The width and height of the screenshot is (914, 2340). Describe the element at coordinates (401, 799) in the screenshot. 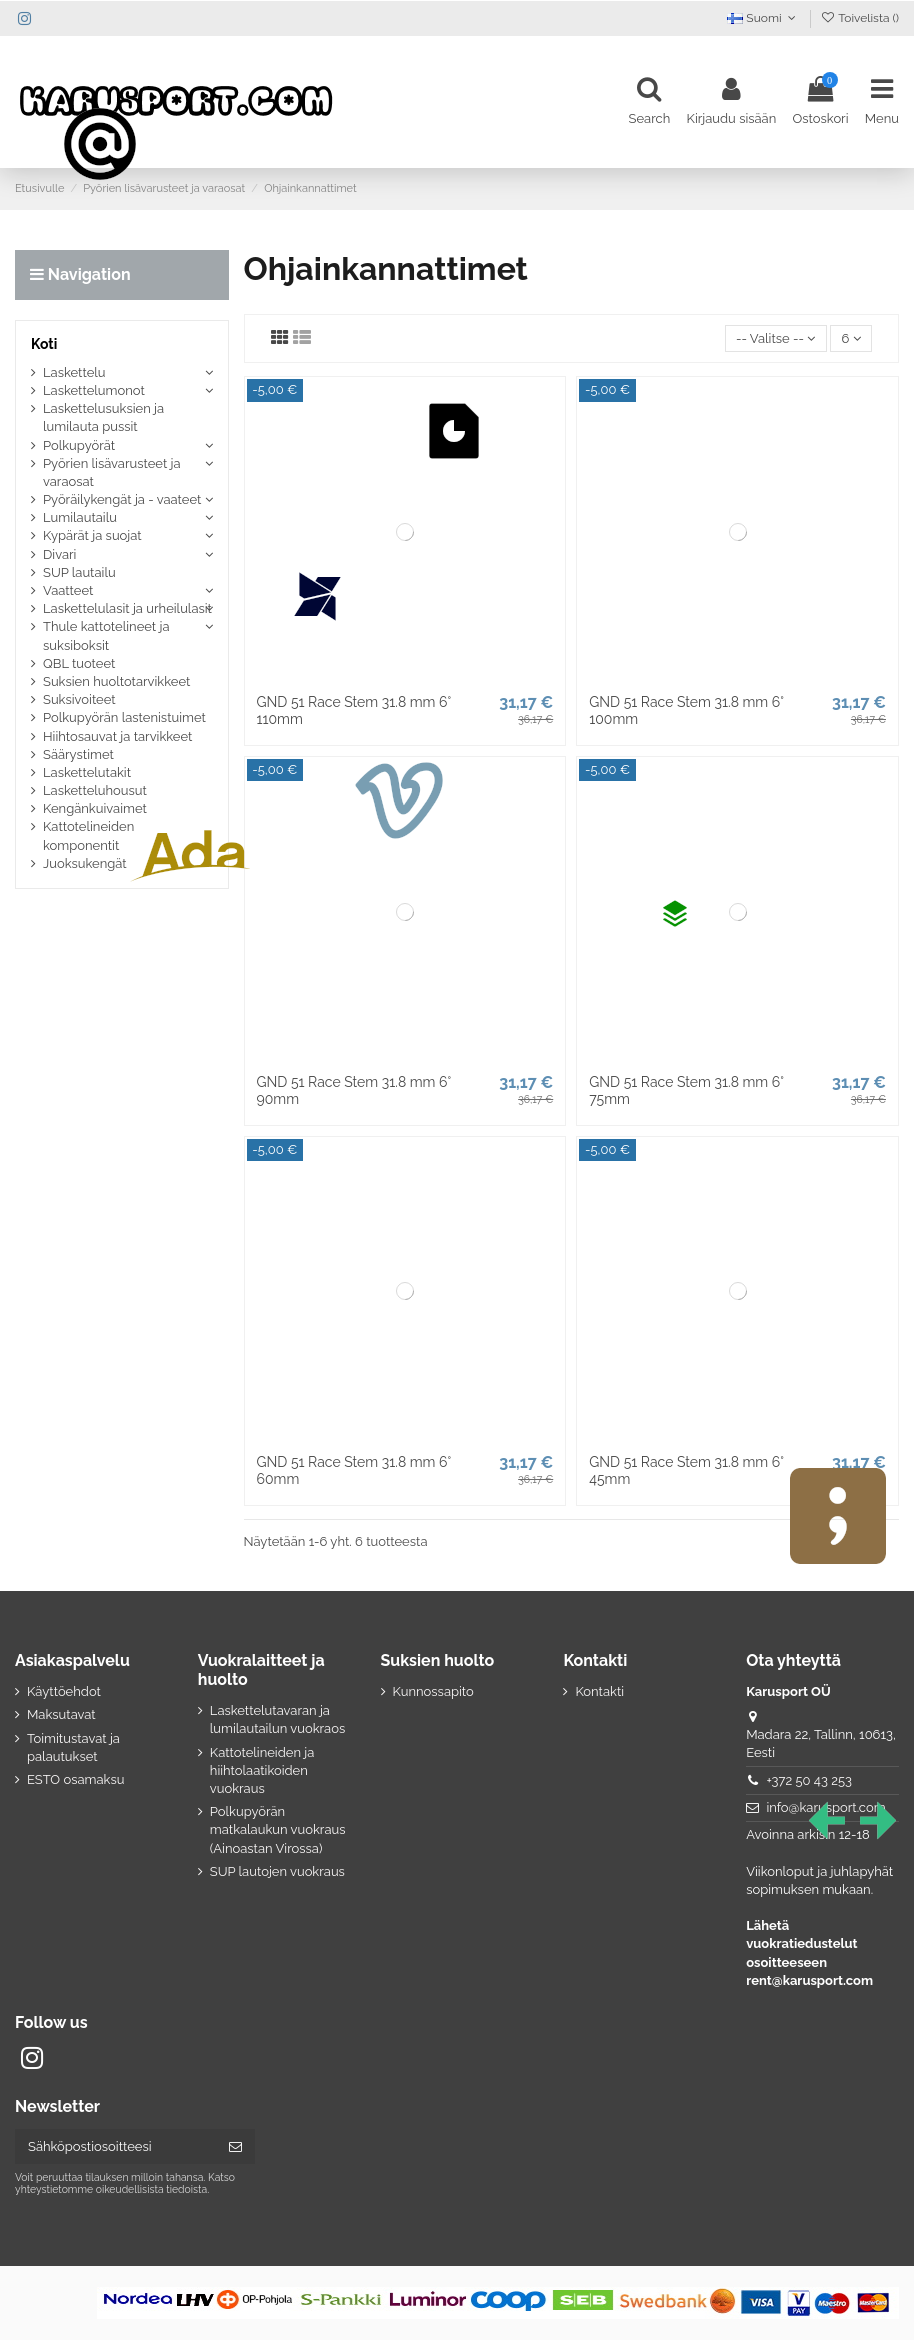

I see `open vimeo app` at that location.